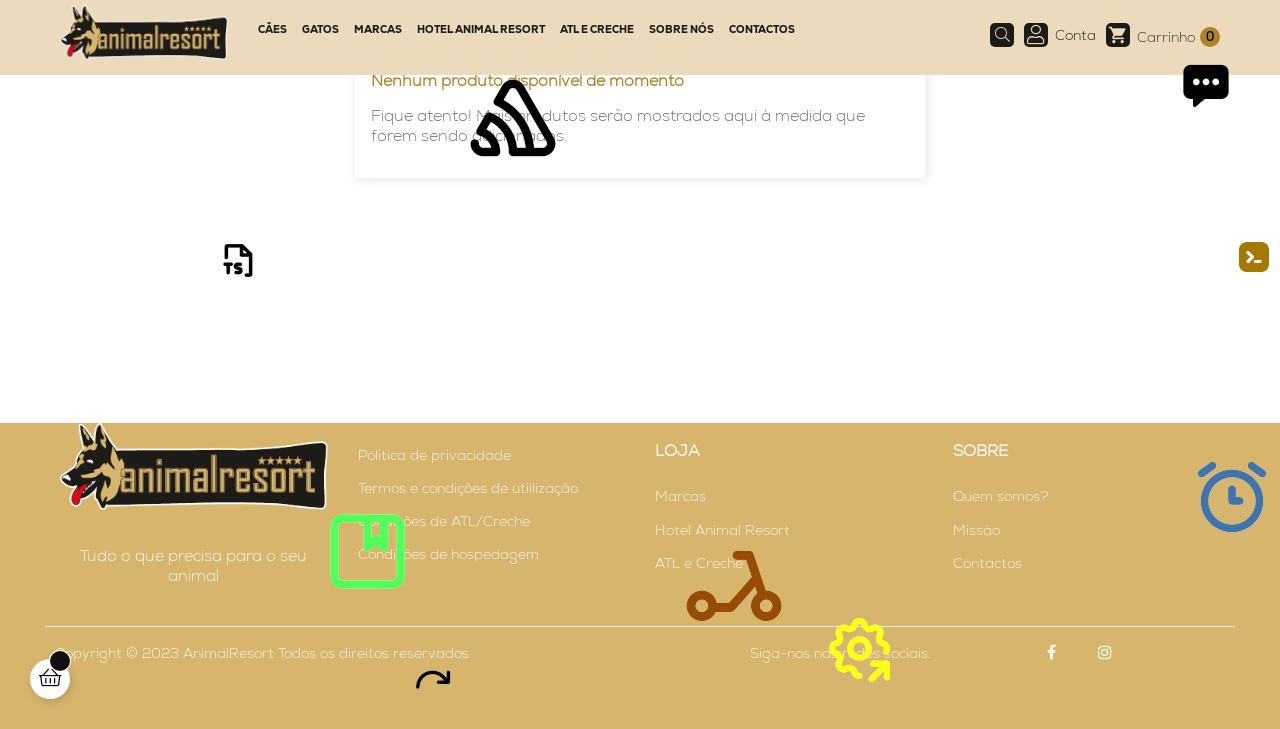 This screenshot has width=1280, height=729. I want to click on open chat or messaging, so click(1206, 86).